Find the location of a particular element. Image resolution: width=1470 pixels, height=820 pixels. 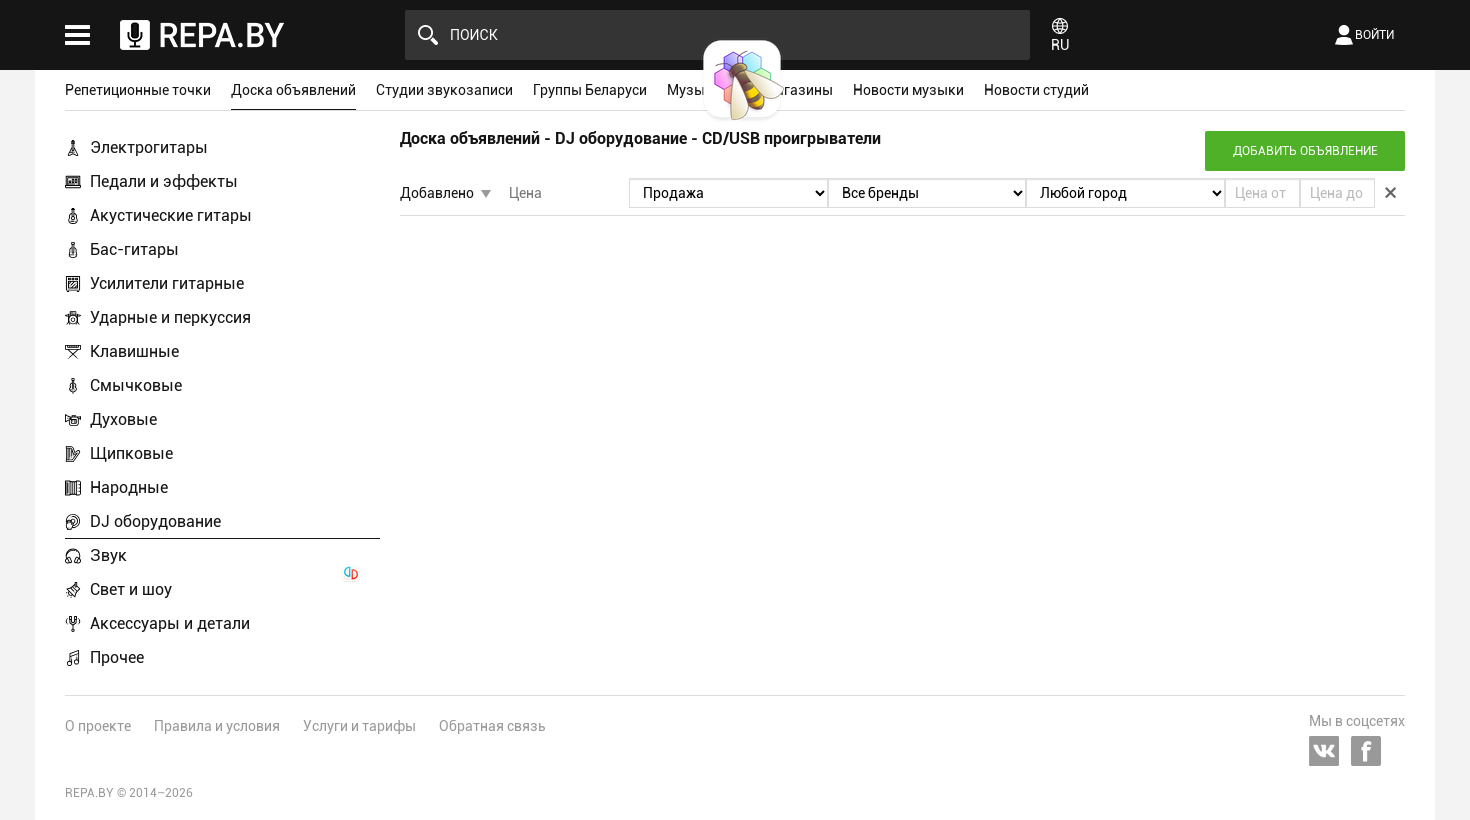

open beeref reference image board app is located at coordinates (742, 79).